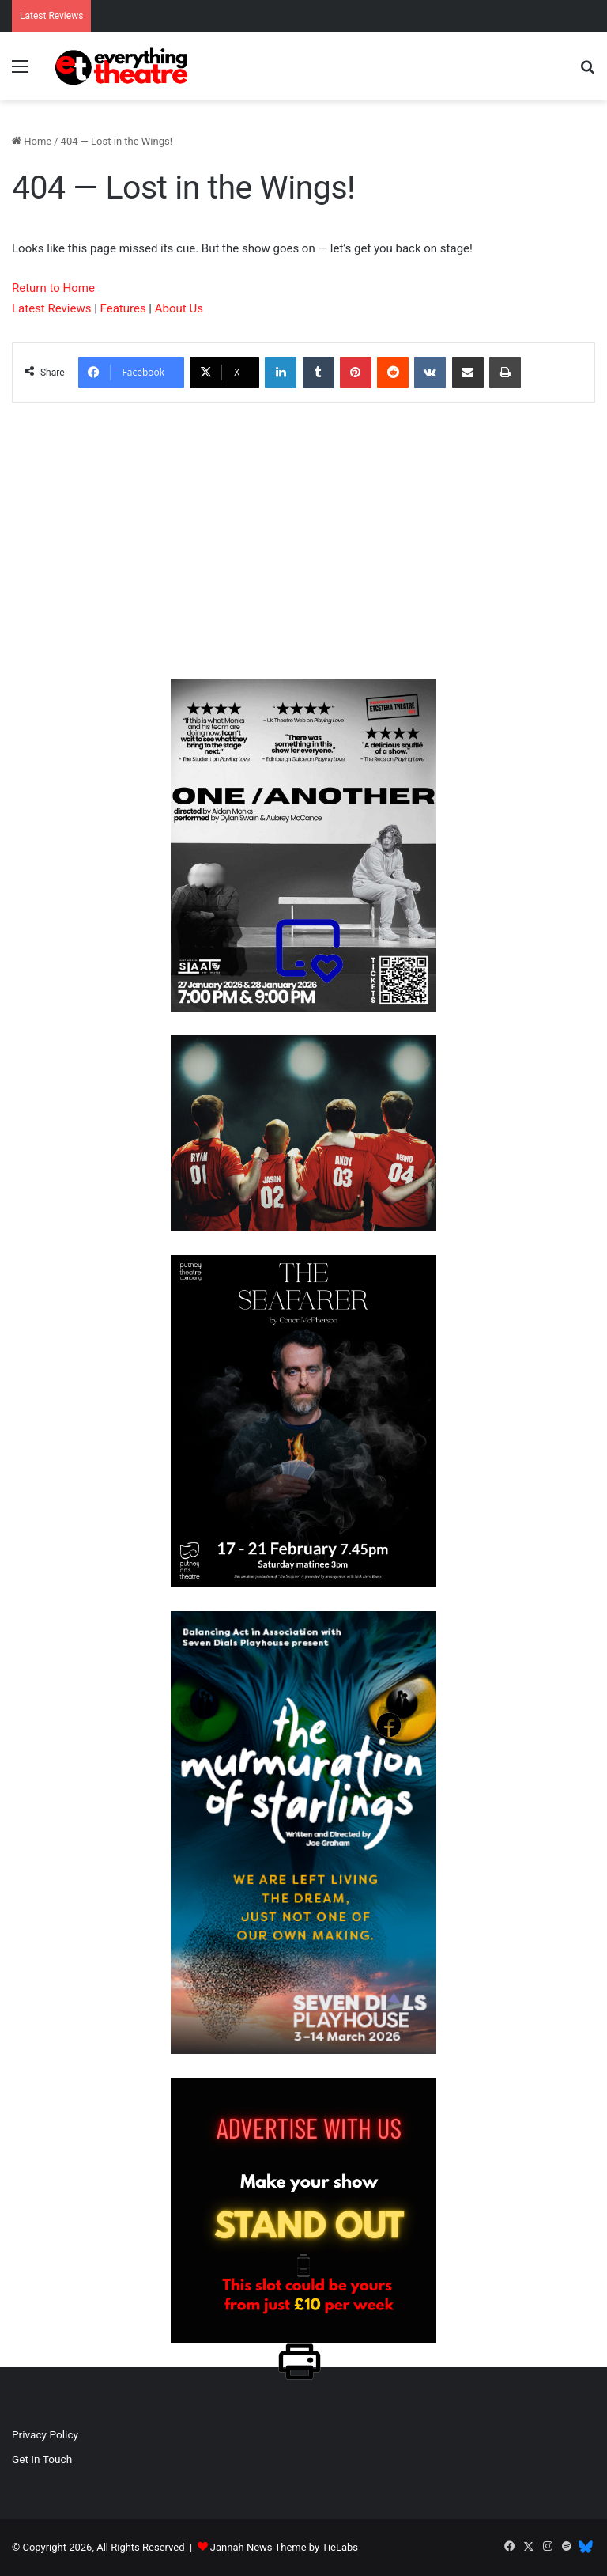 The image size is (607, 2576). I want to click on open Facebook app, so click(389, 1725).